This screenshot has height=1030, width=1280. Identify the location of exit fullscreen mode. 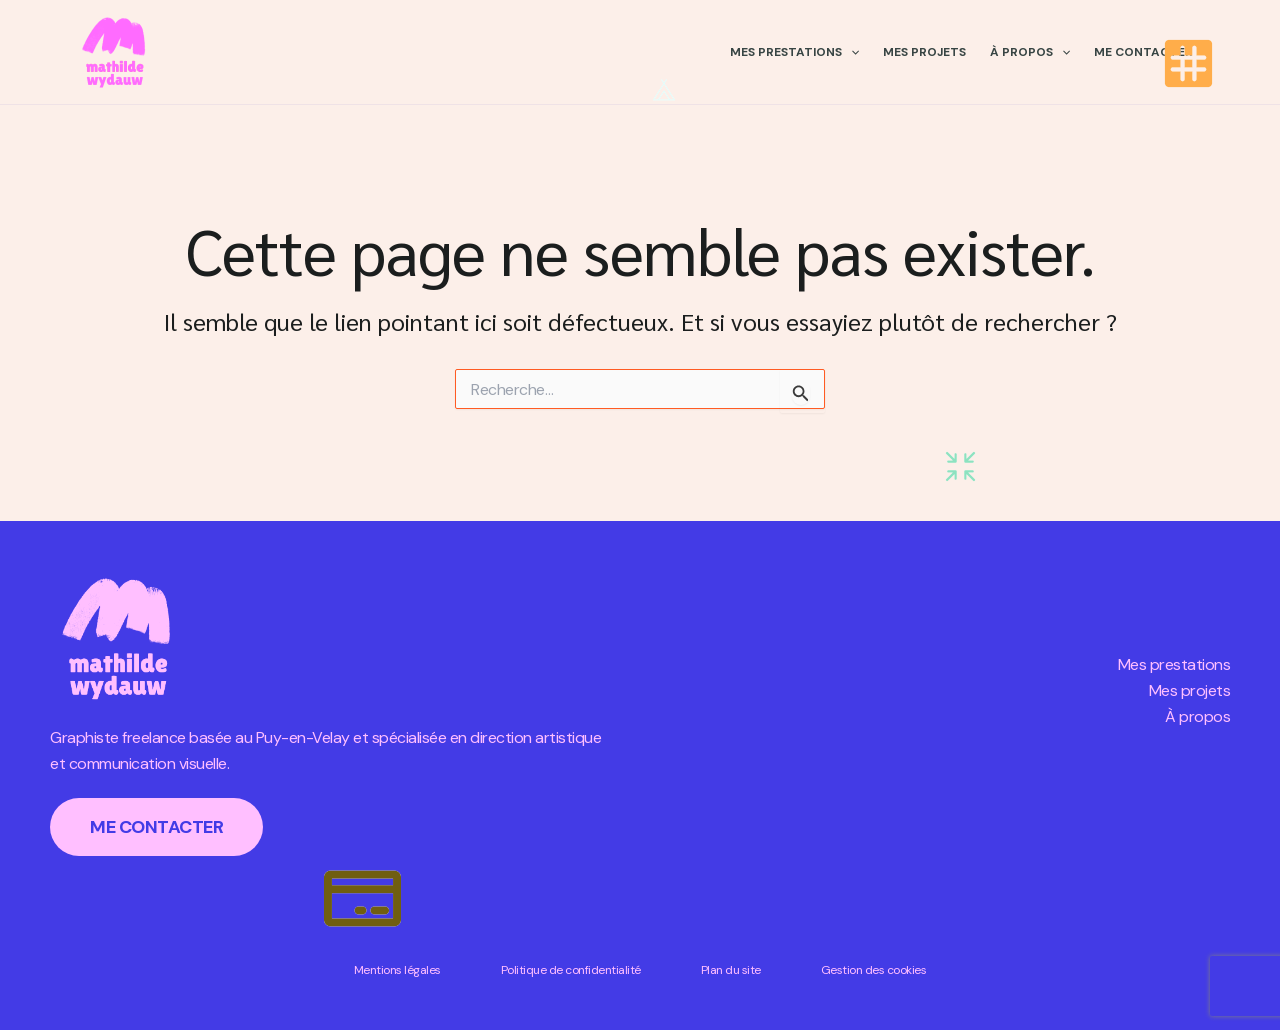
(960, 466).